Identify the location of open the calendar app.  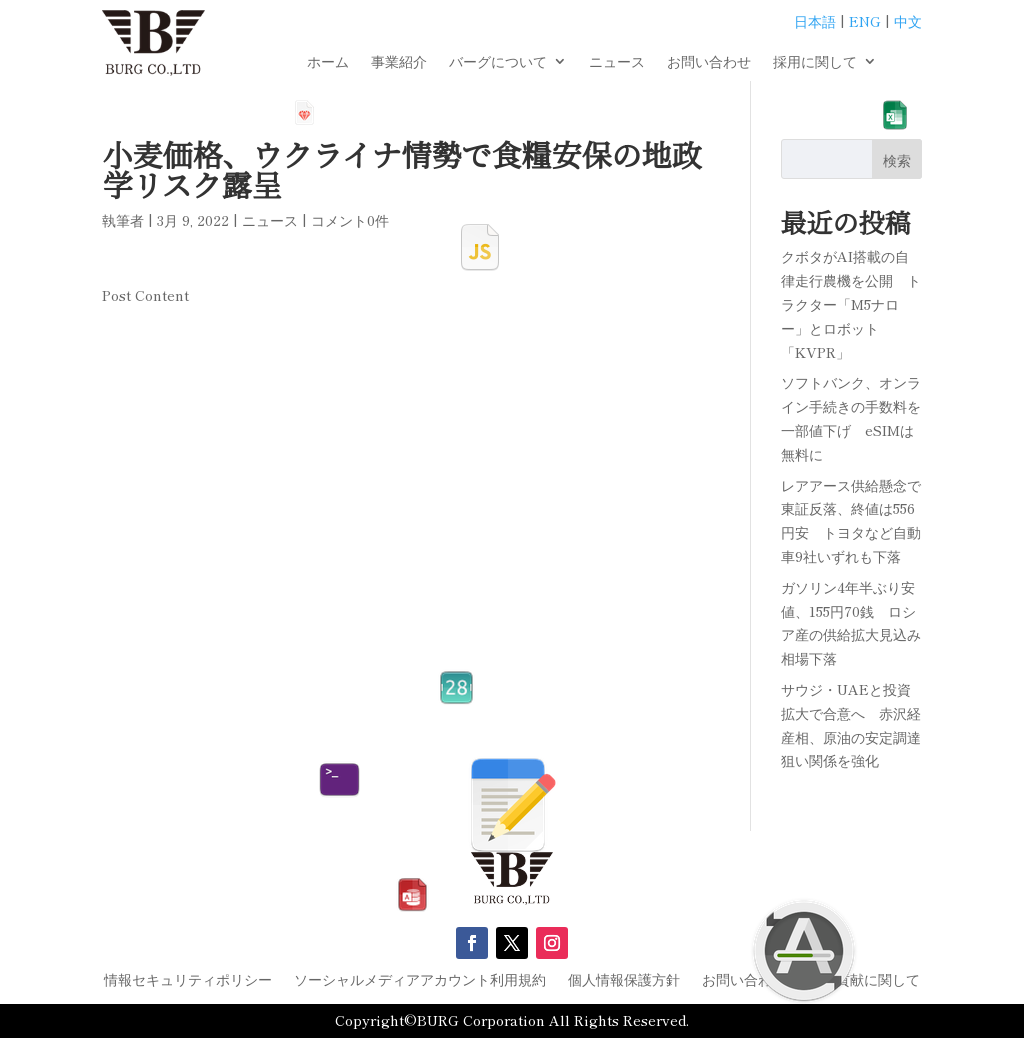
(456, 687).